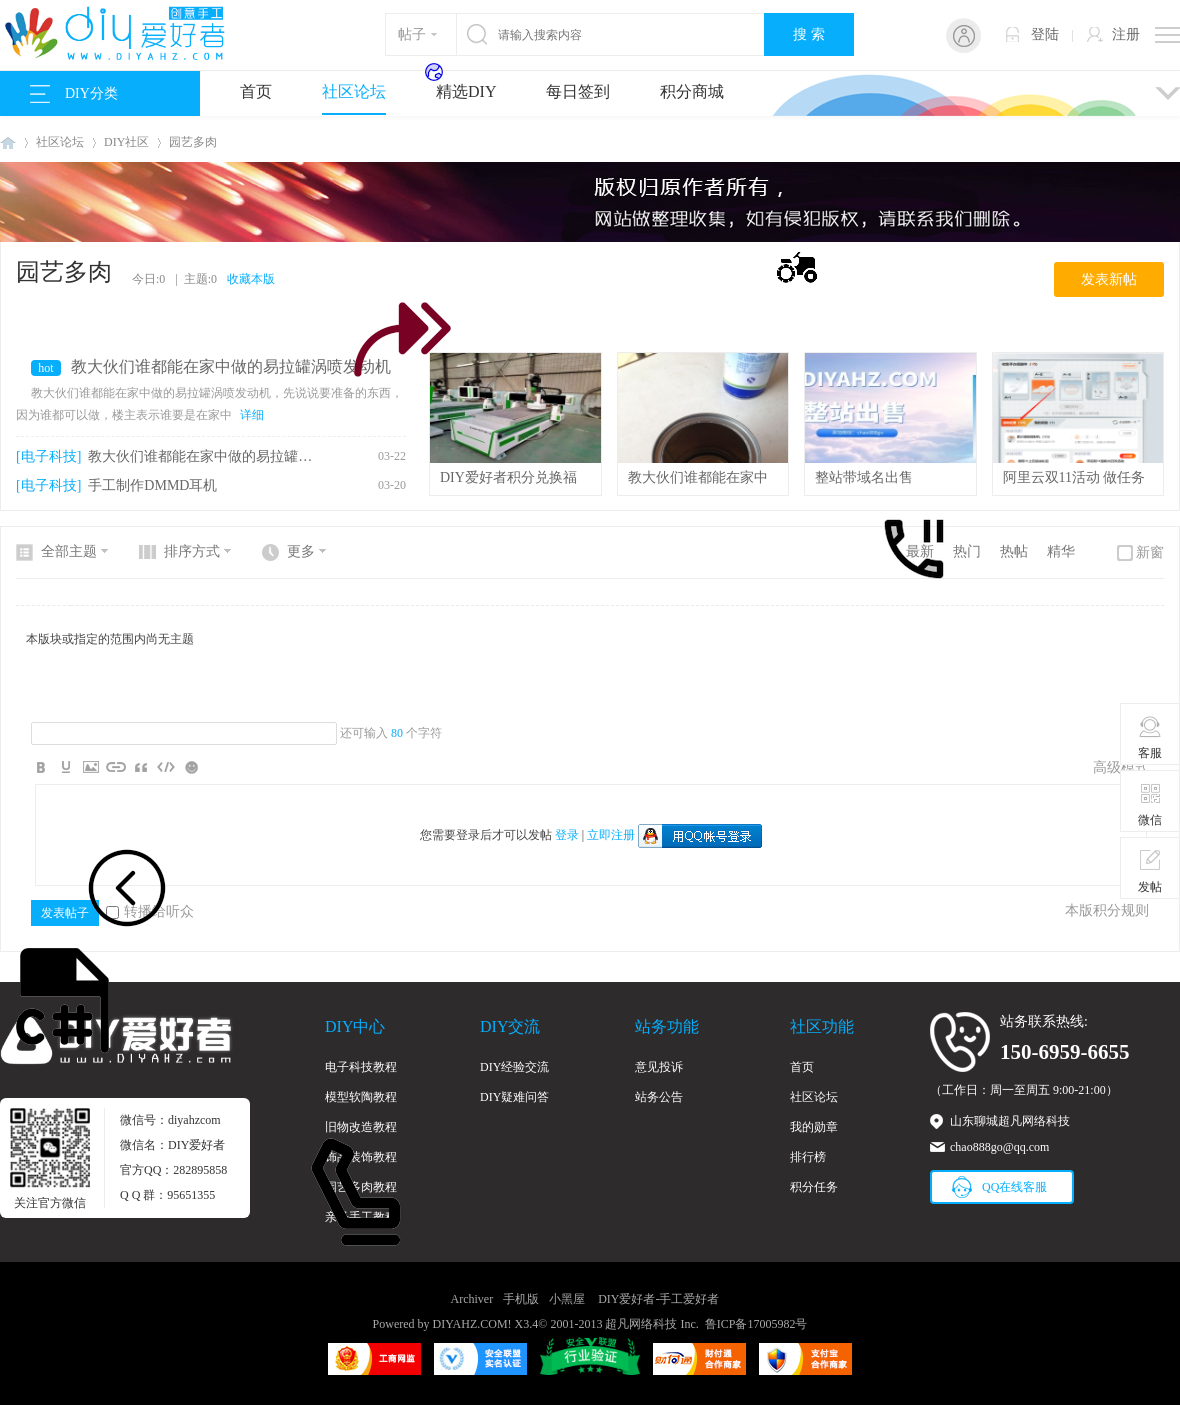  I want to click on go back to the previous screen, so click(127, 888).